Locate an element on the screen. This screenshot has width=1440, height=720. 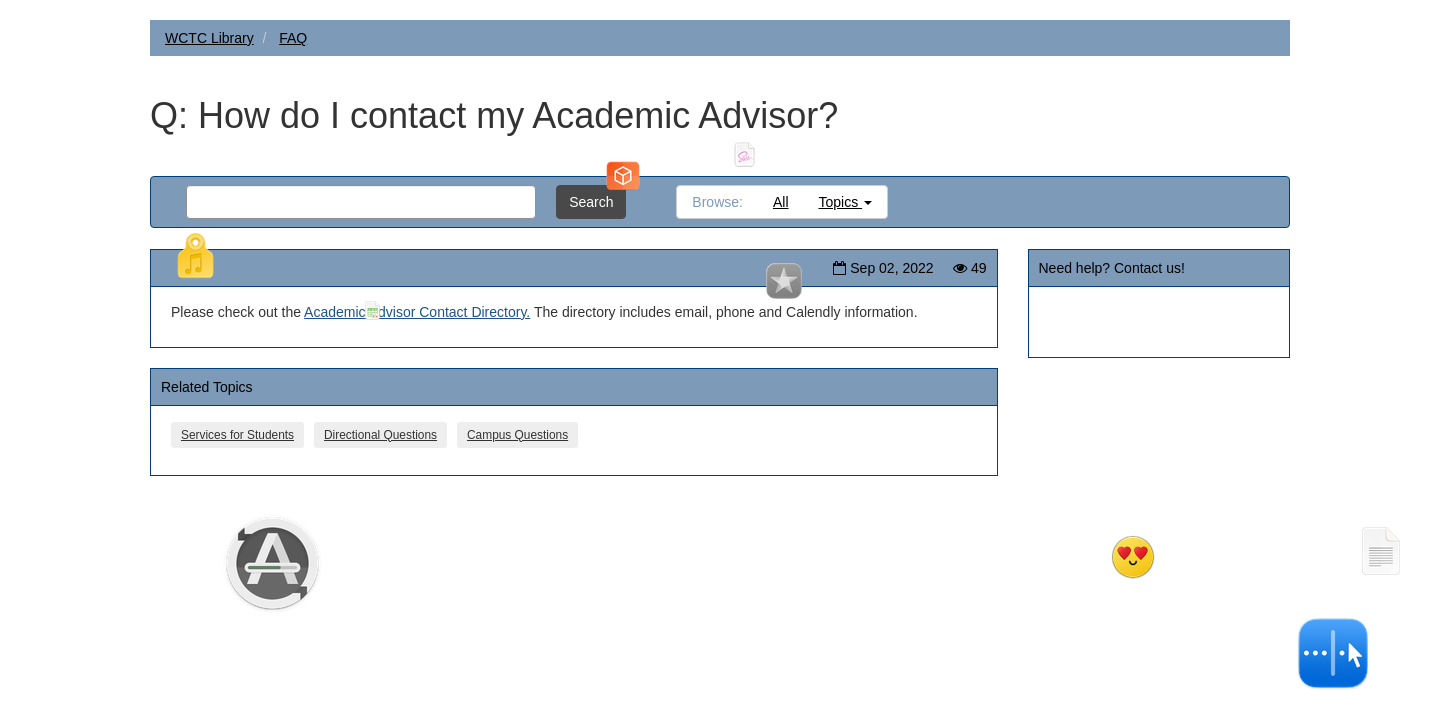
scss/sass stylesheet file is located at coordinates (744, 154).